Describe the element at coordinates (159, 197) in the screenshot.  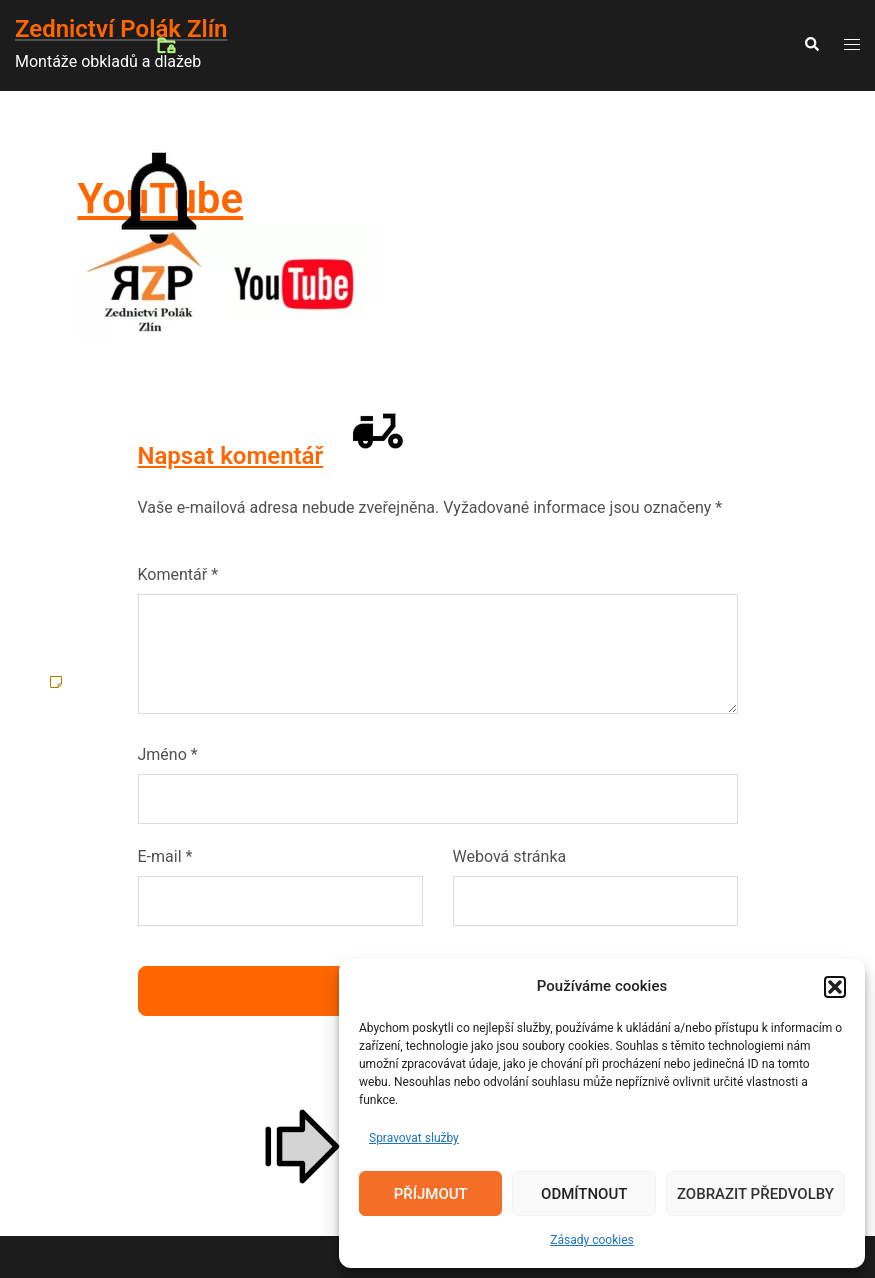
I see `view notifications` at that location.